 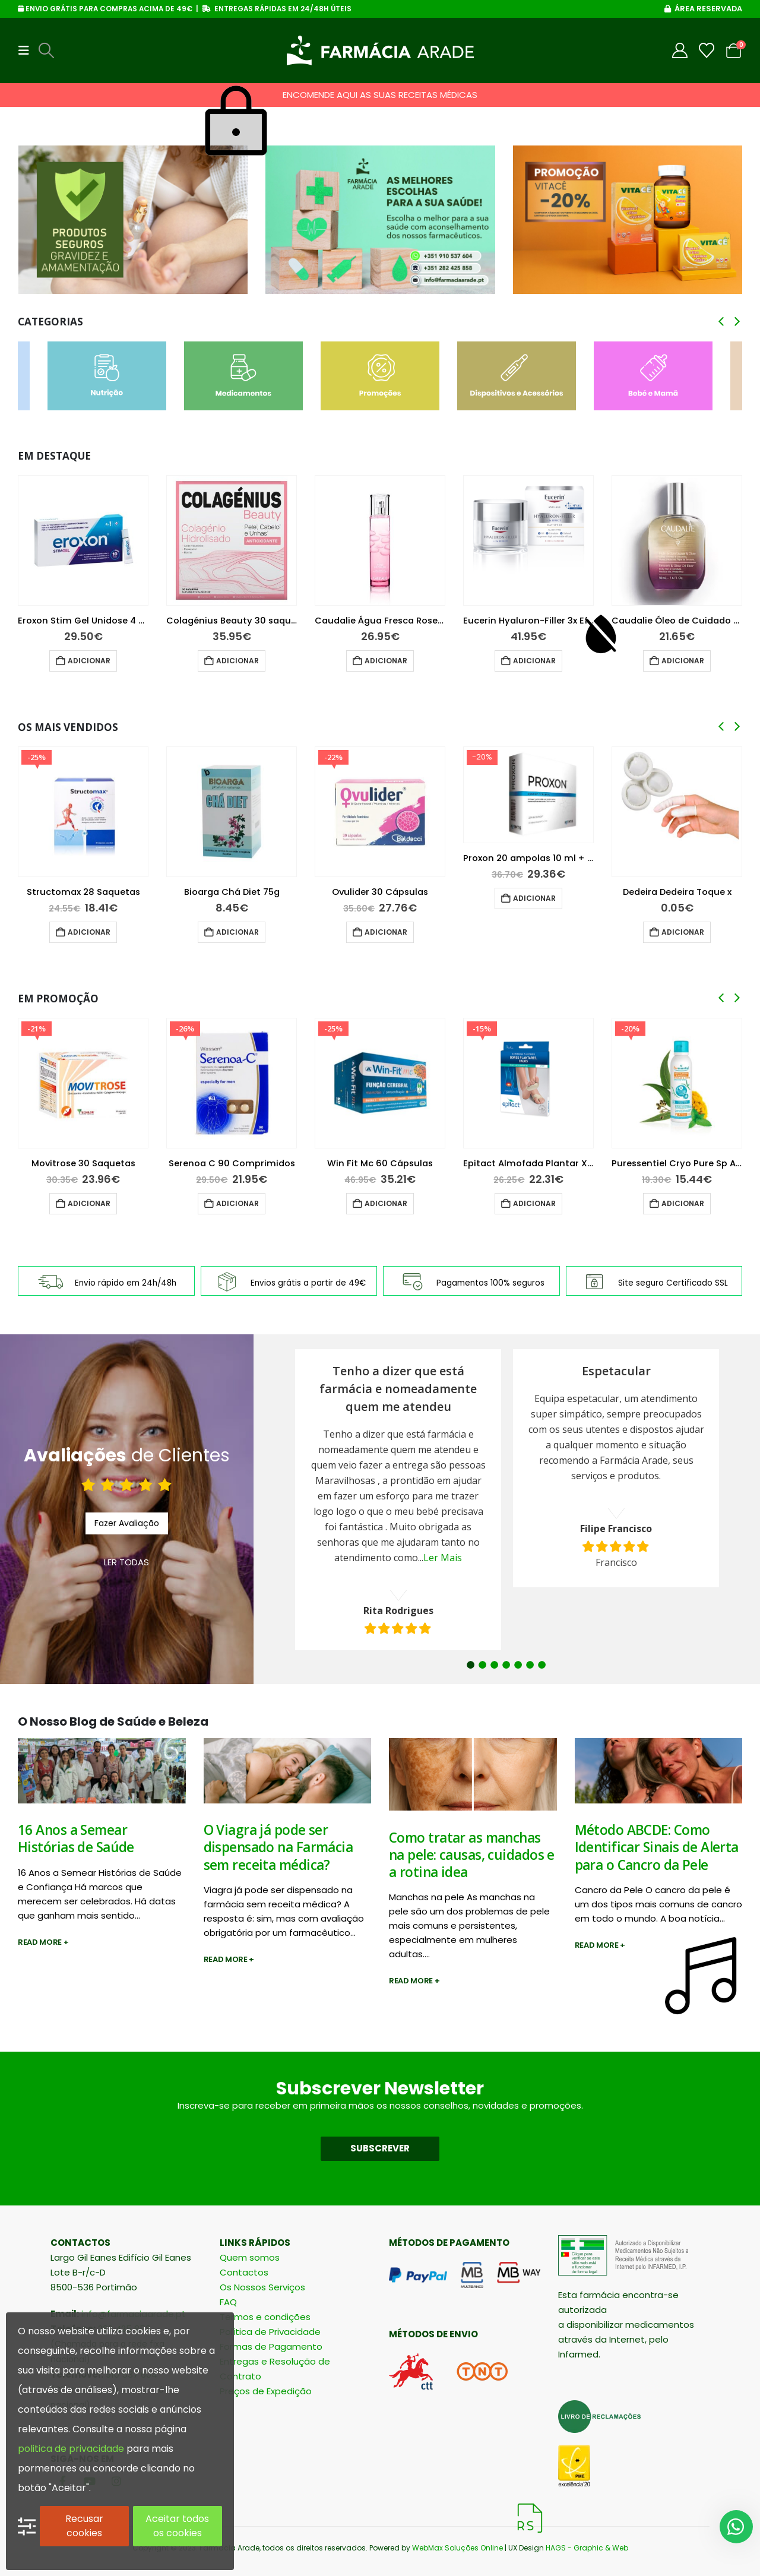 I want to click on disable water or liquid features, so click(x=601, y=635).